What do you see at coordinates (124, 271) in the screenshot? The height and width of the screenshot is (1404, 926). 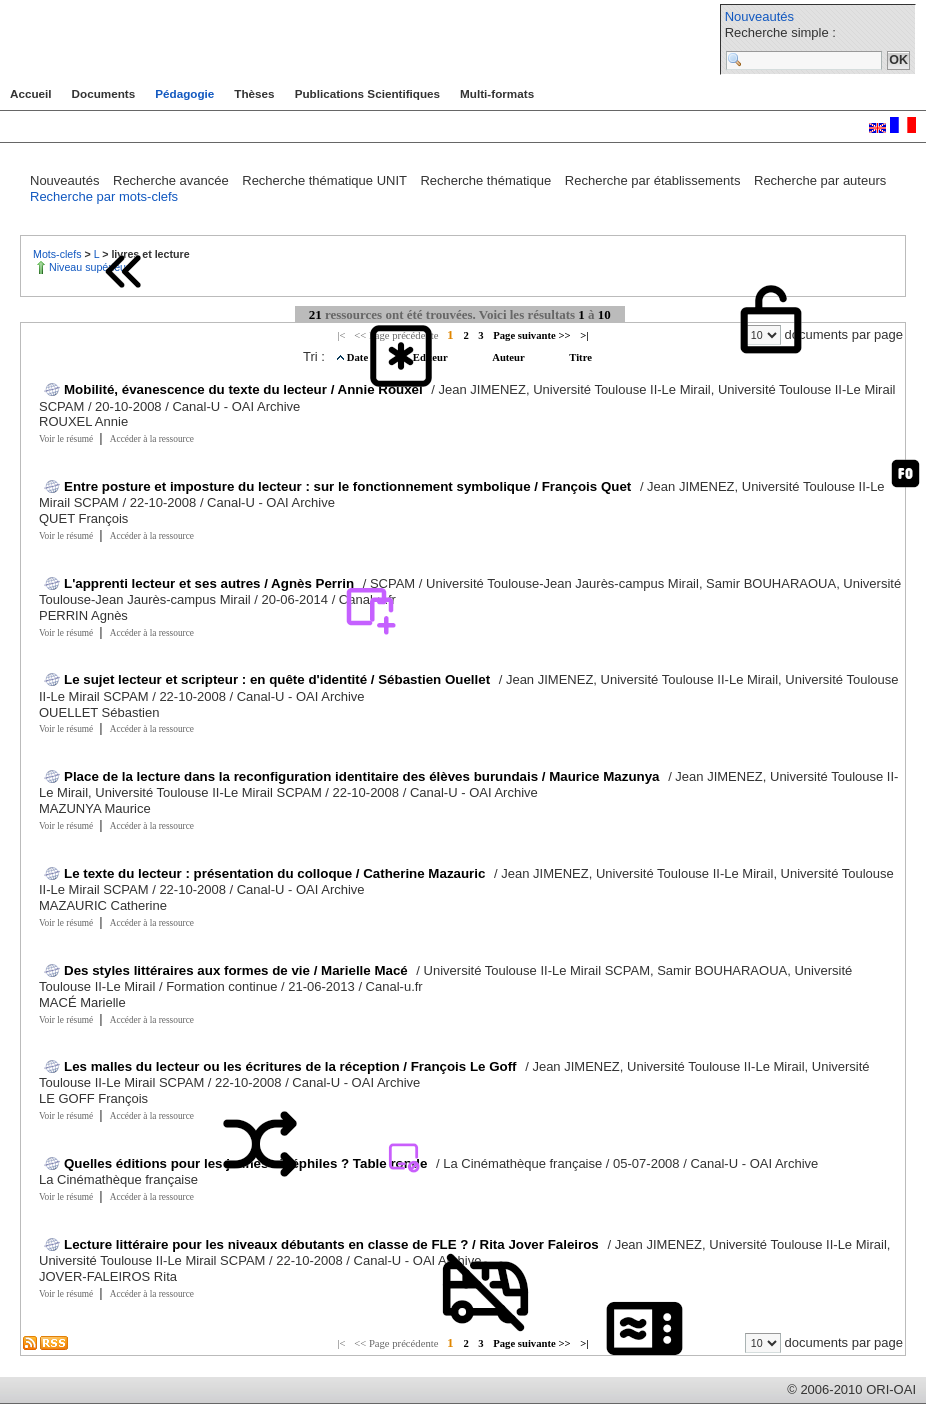 I see `skip to previous item or beginning` at bounding box center [124, 271].